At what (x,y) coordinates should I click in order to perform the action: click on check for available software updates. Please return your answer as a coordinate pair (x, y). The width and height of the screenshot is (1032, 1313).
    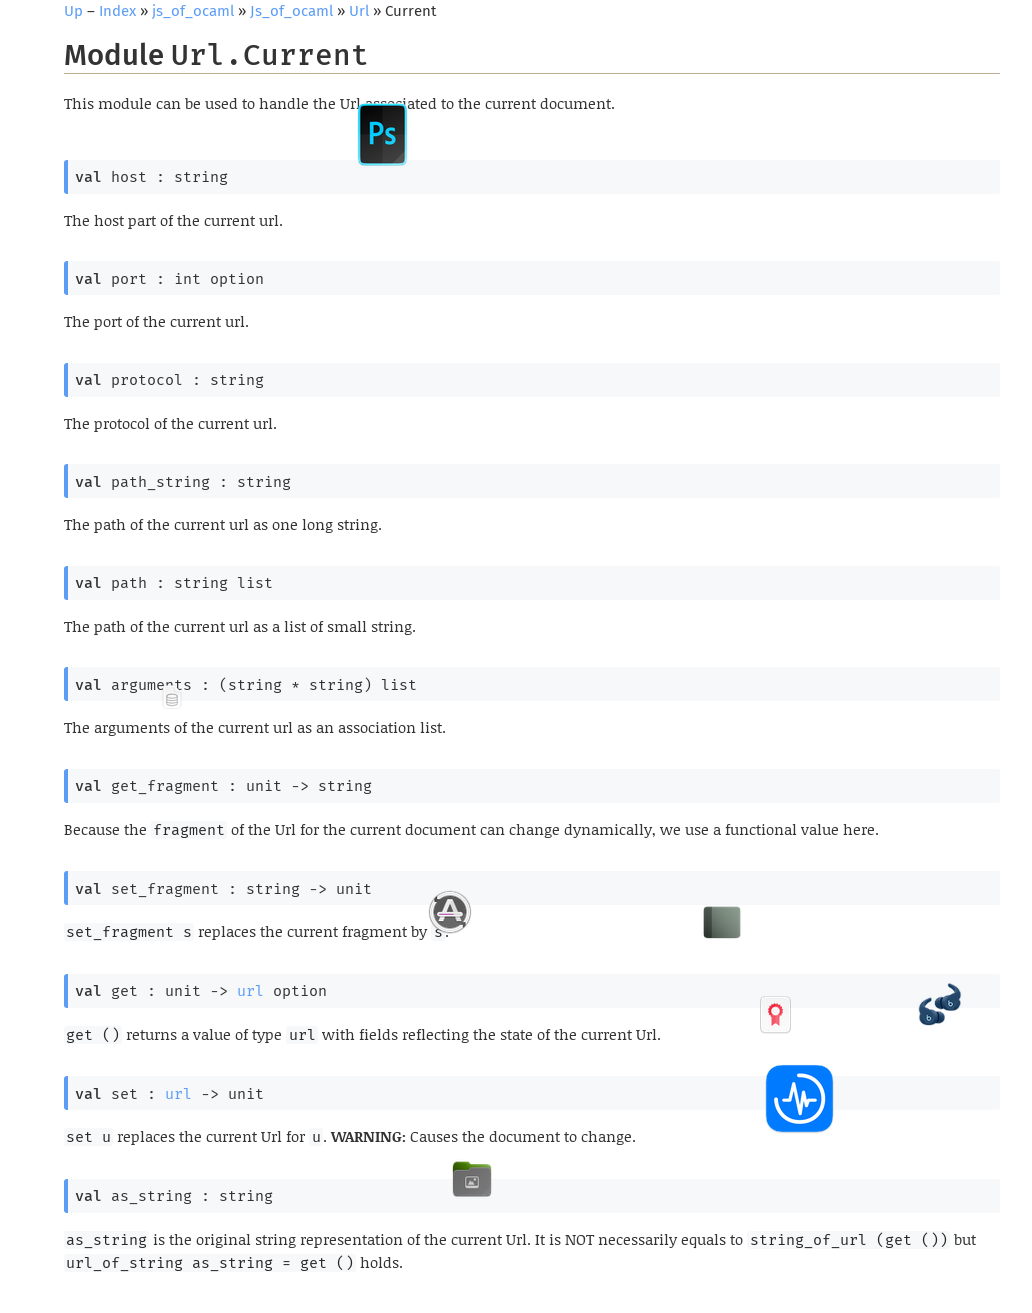
    Looking at the image, I should click on (450, 912).